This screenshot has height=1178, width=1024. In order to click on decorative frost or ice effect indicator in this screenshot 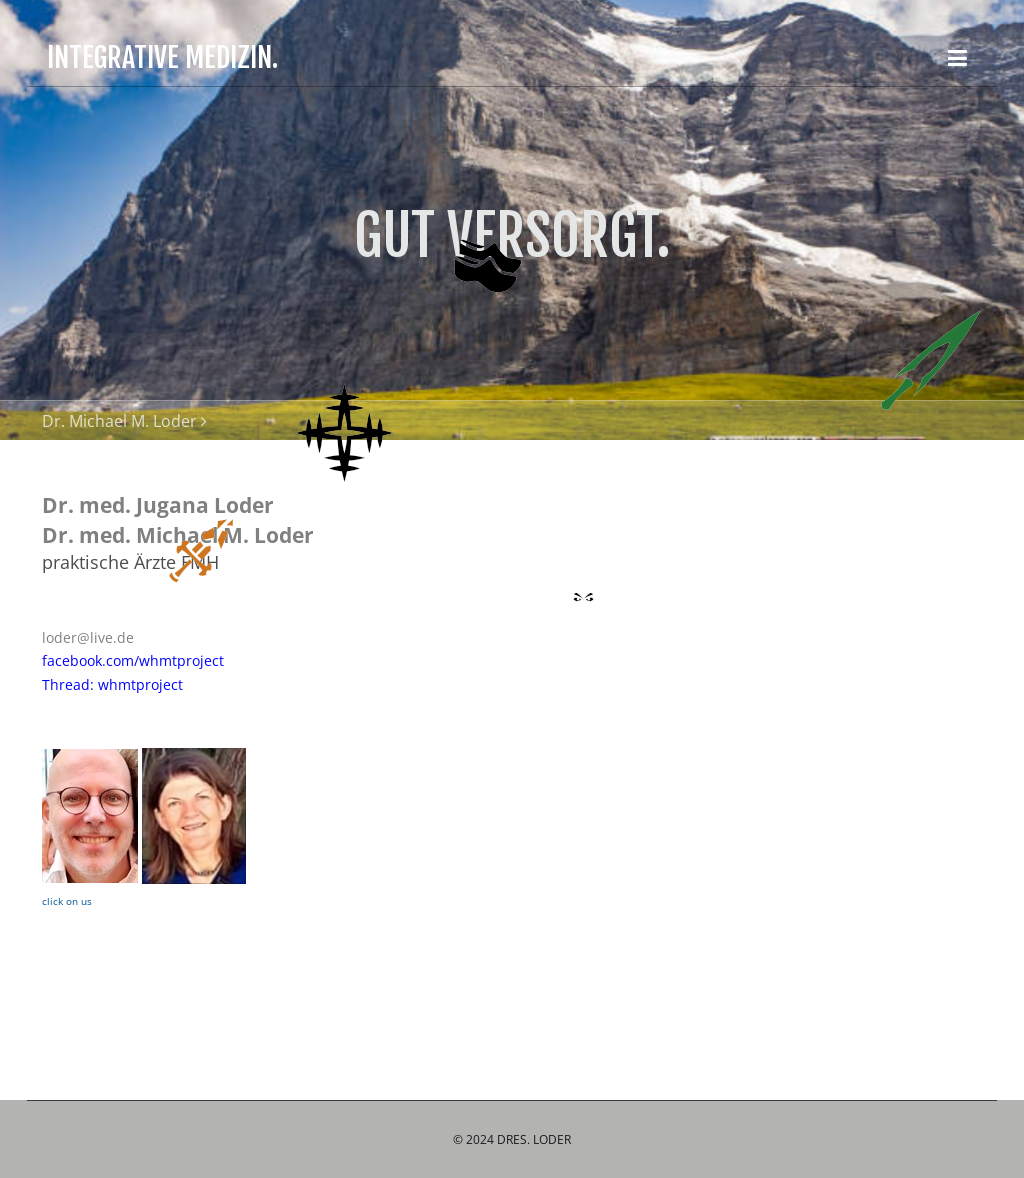, I will do `click(343, 432)`.